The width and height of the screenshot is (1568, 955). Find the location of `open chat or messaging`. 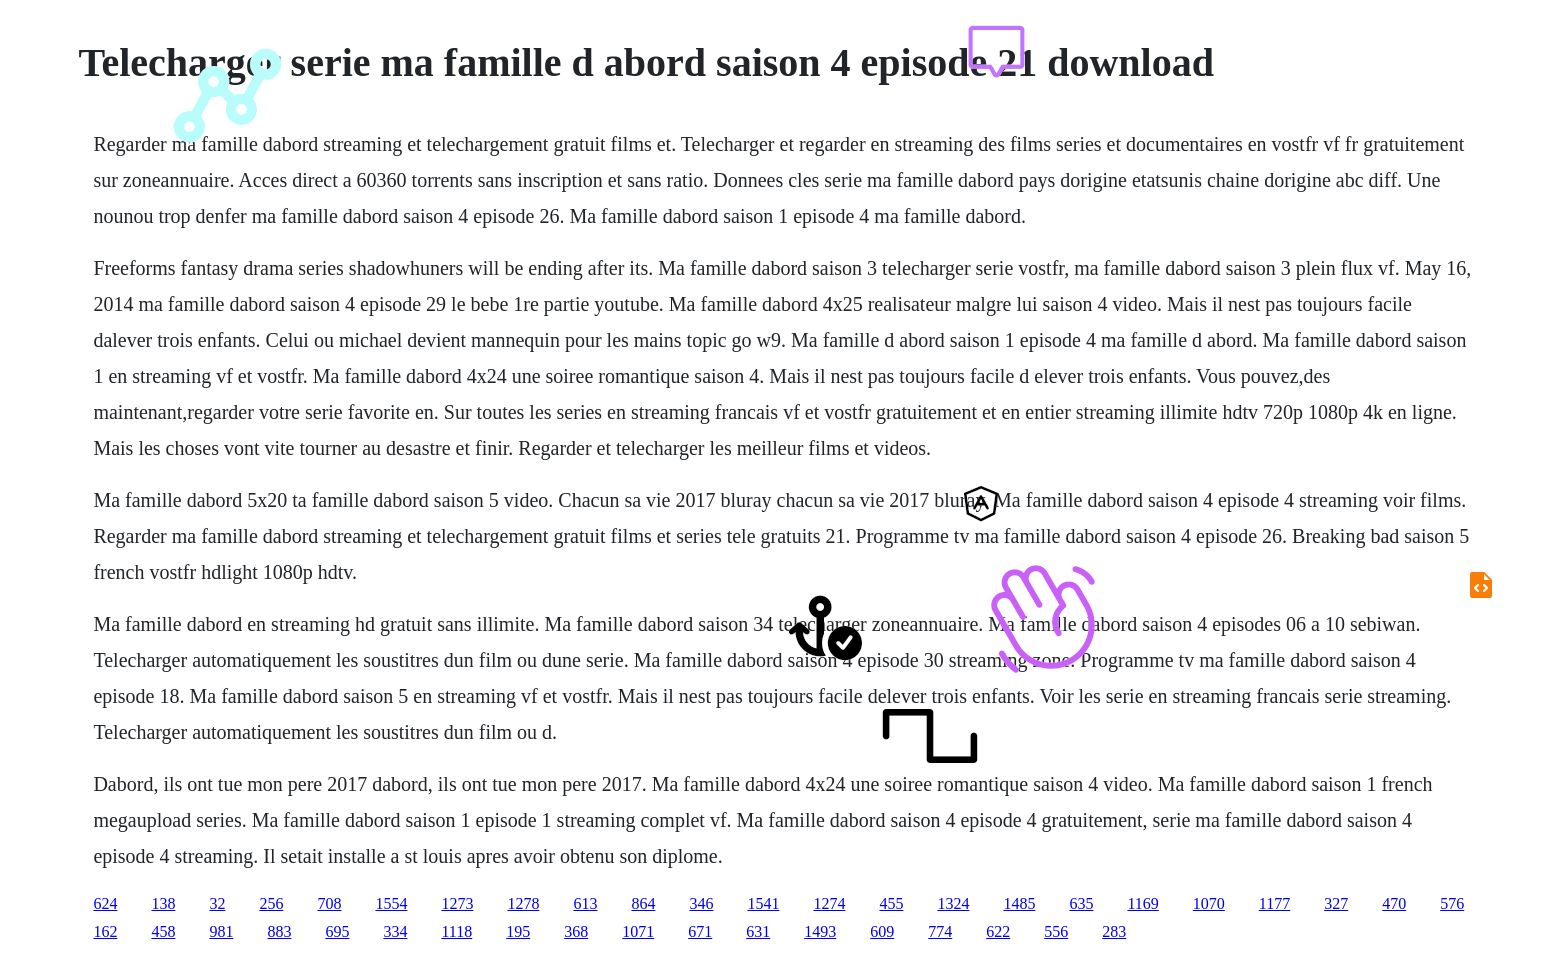

open chat or messaging is located at coordinates (996, 49).